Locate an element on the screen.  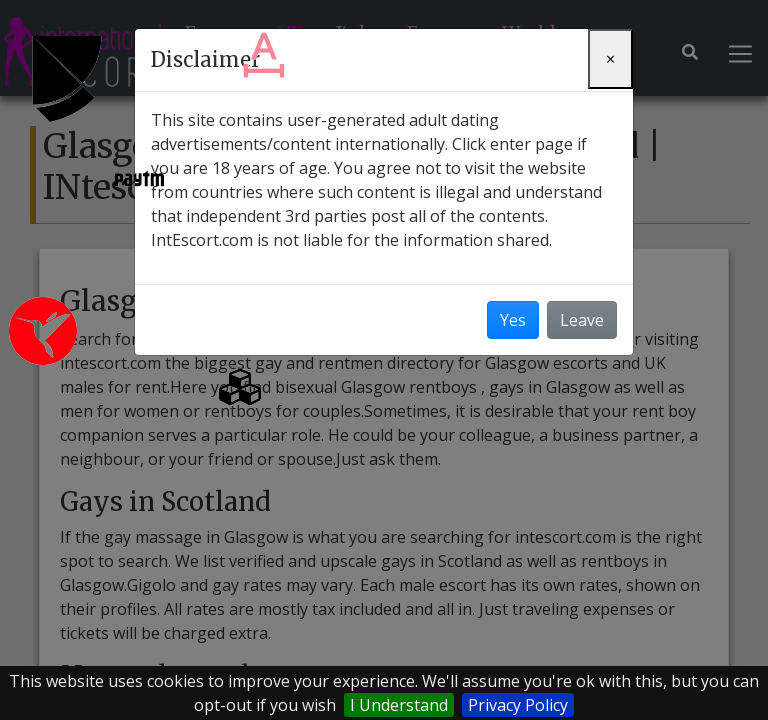
open Poetry package manager is located at coordinates (67, 79).